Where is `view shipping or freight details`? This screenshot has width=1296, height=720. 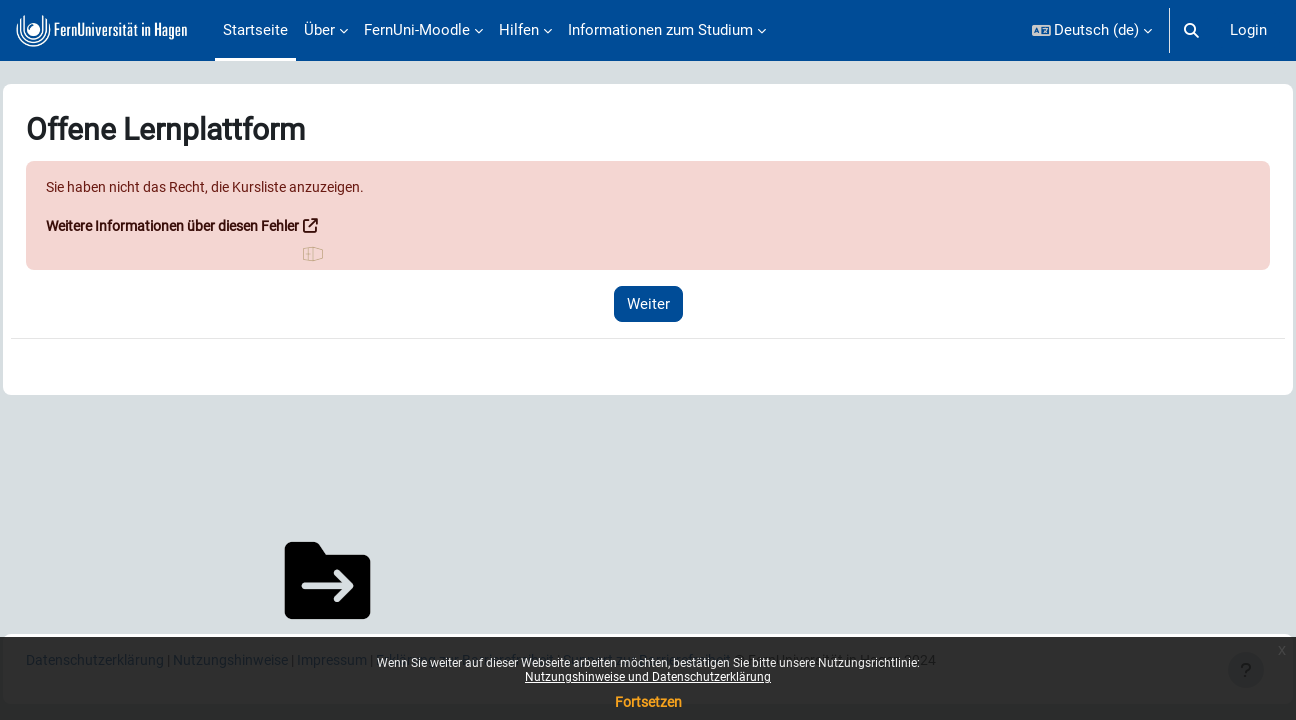 view shipping or freight details is located at coordinates (313, 254).